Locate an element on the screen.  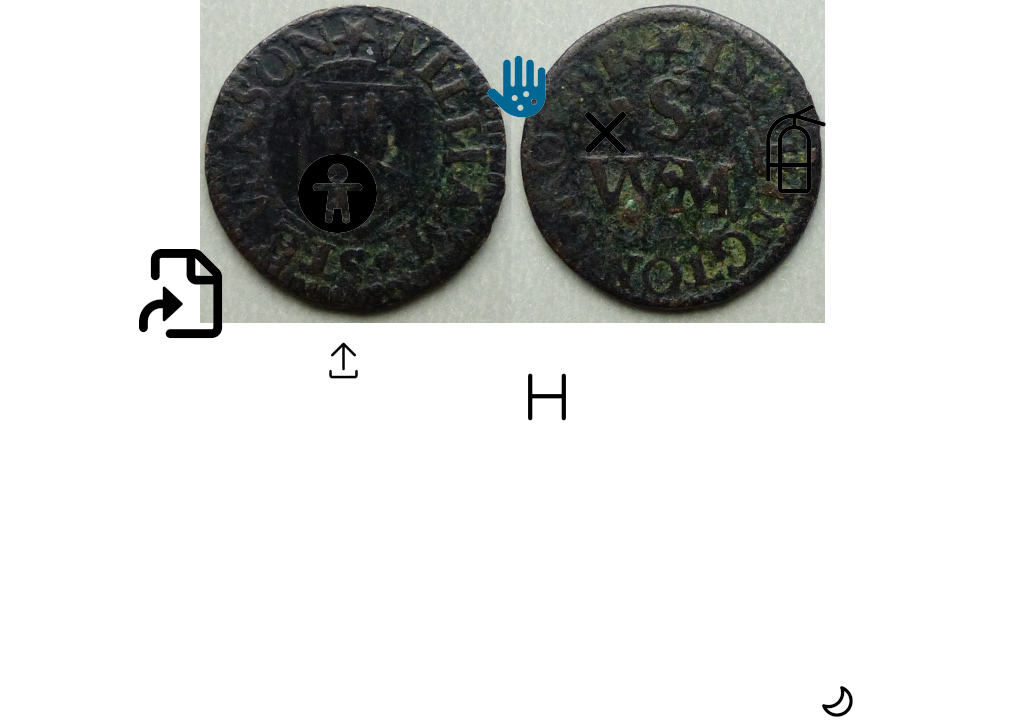
upload a file or document is located at coordinates (343, 360).